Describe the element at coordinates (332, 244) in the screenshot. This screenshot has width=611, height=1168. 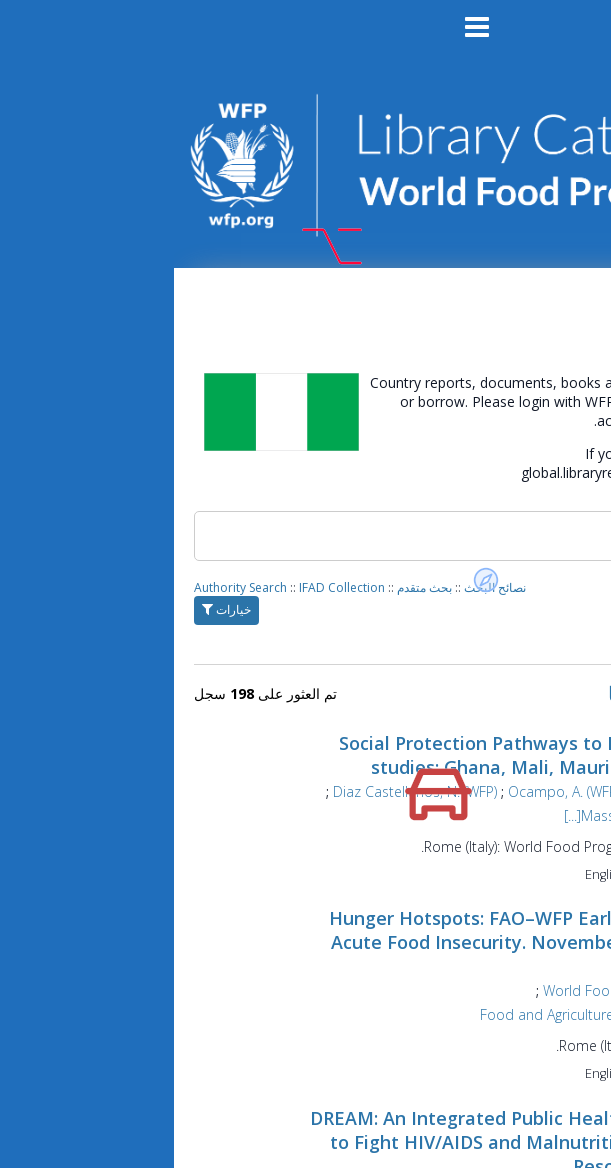
I see `keyboard option/alt key symbol` at that location.